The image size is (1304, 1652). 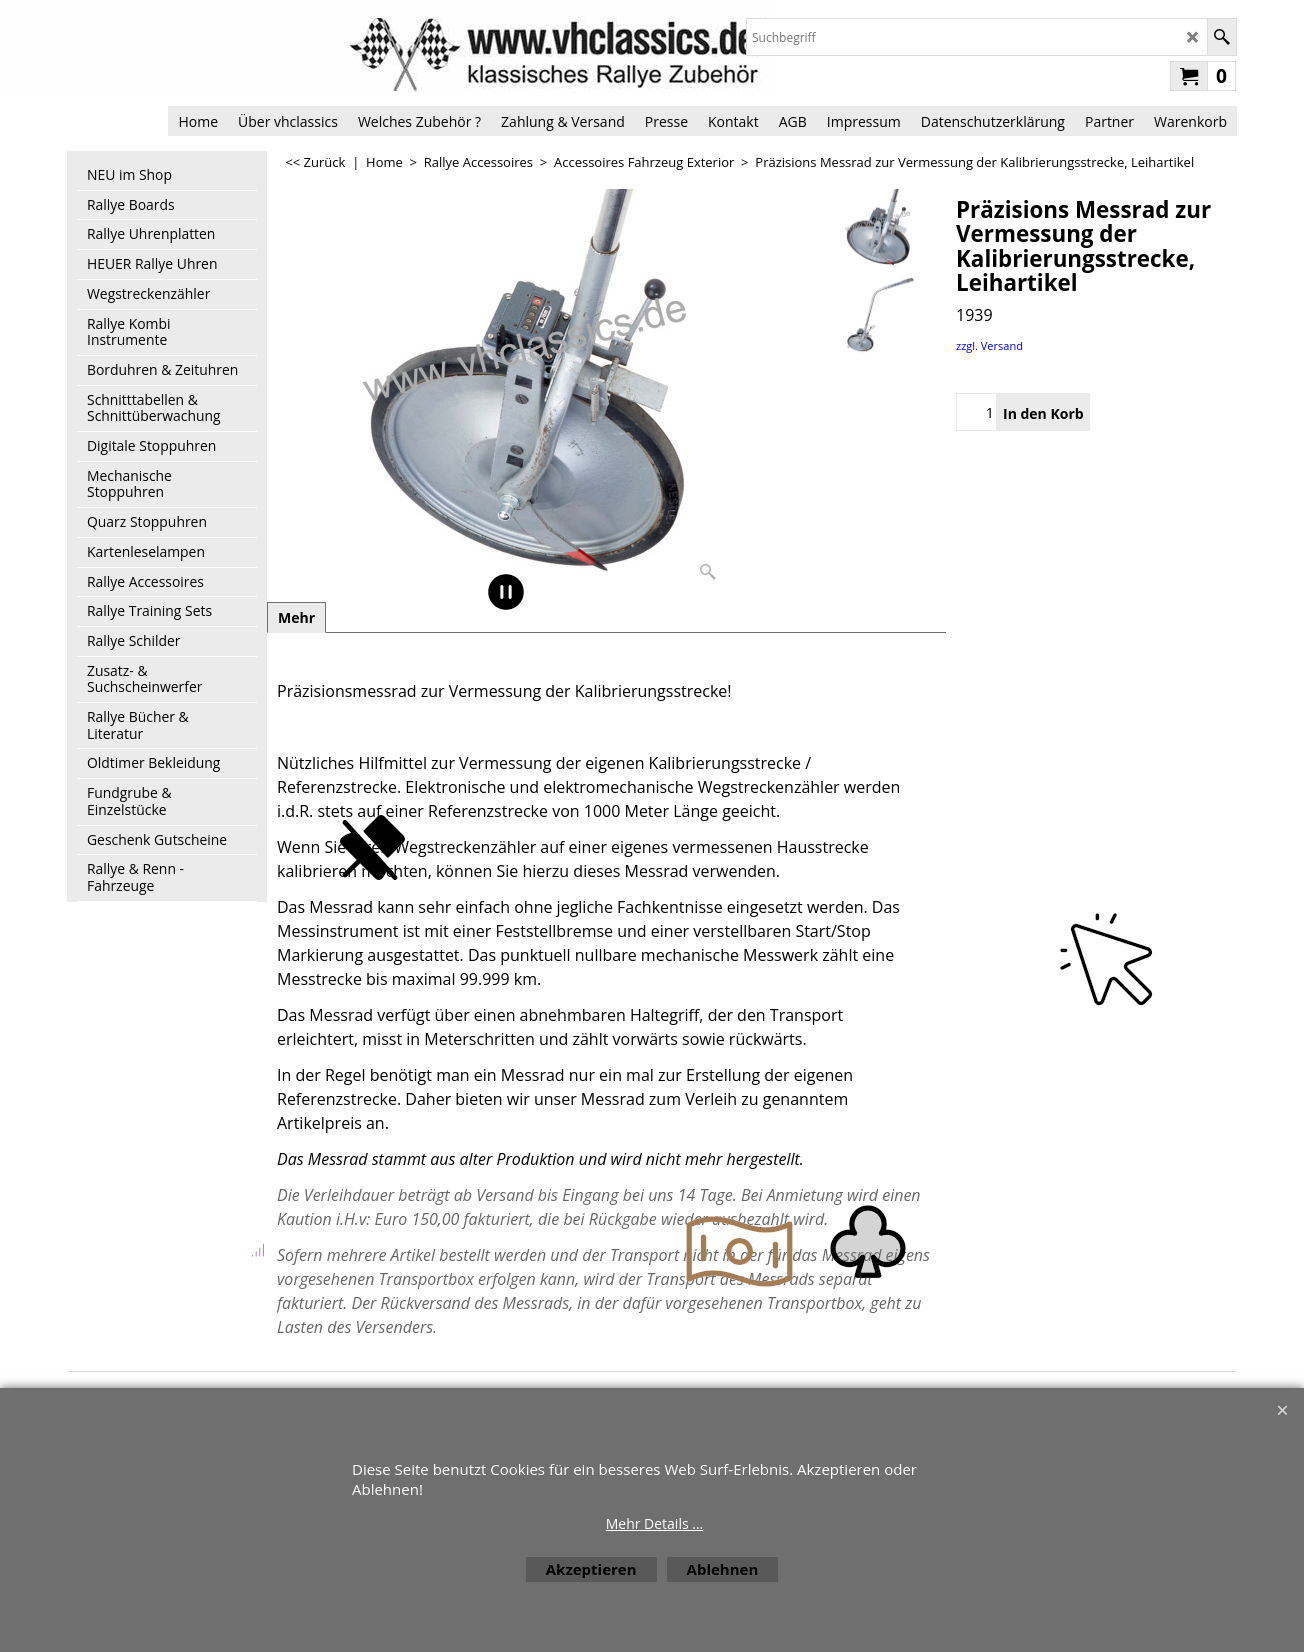 What do you see at coordinates (1111, 964) in the screenshot?
I see `click or tap to interact` at bounding box center [1111, 964].